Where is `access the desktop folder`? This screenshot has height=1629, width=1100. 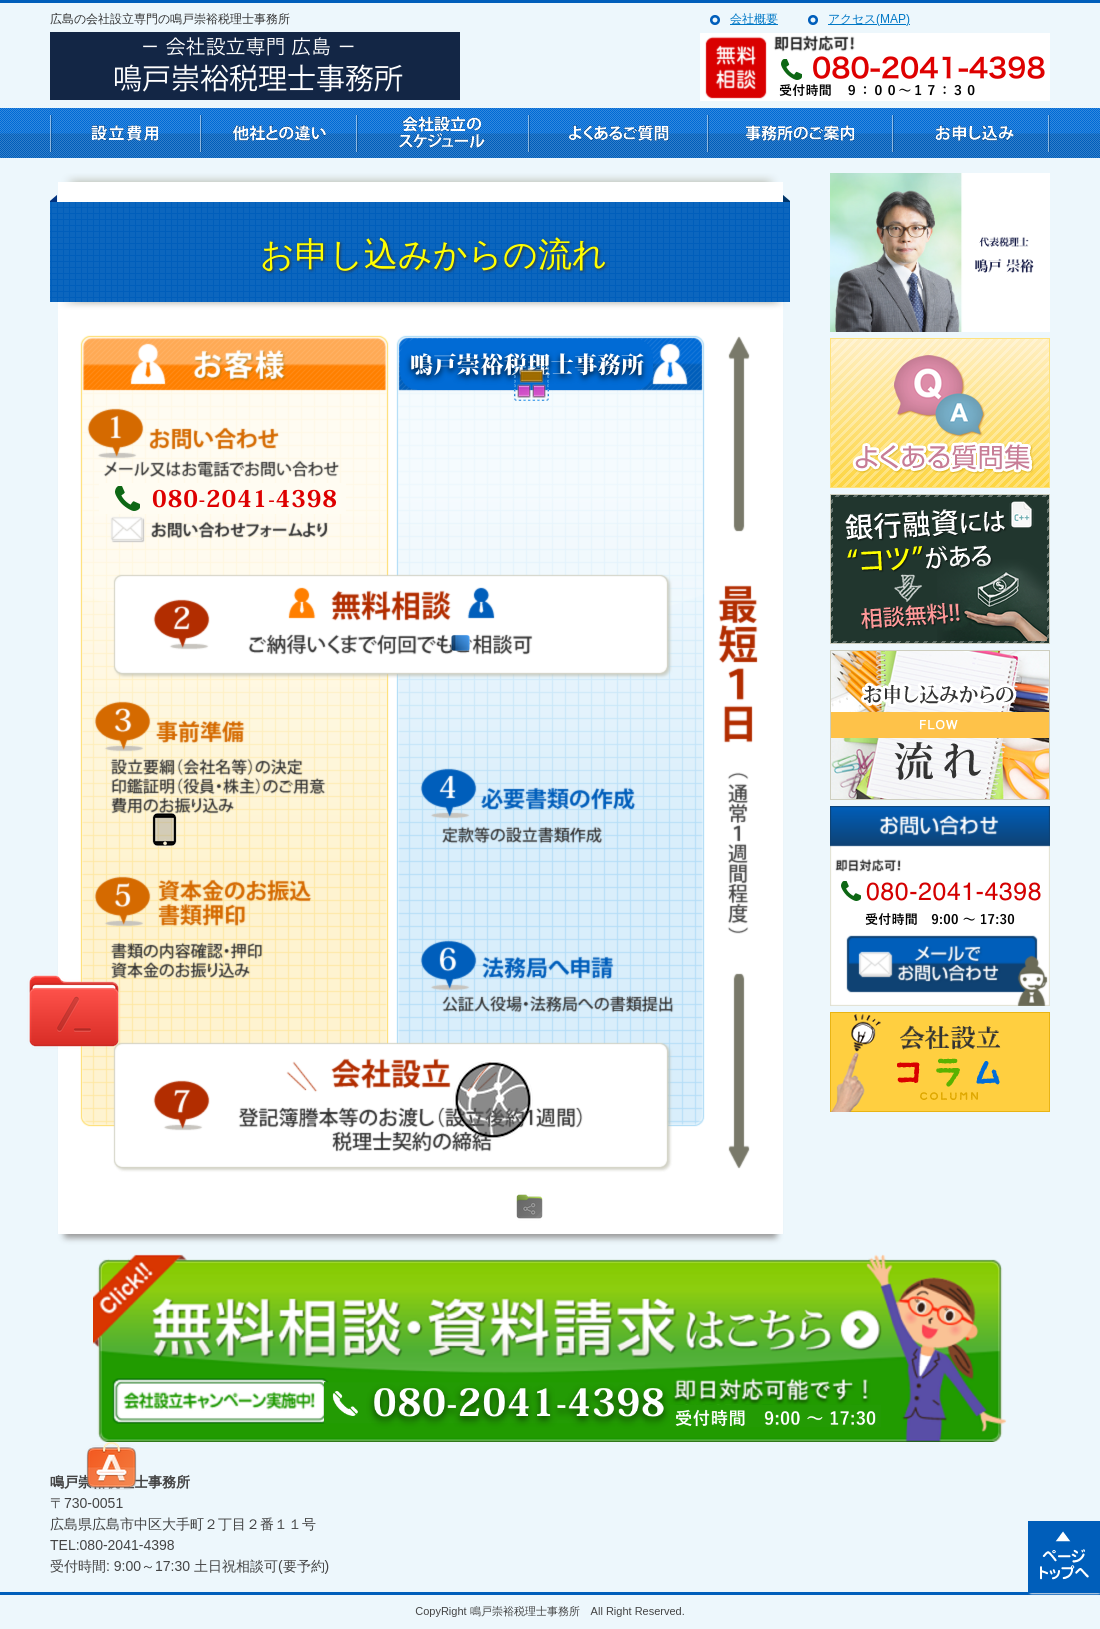
access the desktop folder is located at coordinates (460, 642).